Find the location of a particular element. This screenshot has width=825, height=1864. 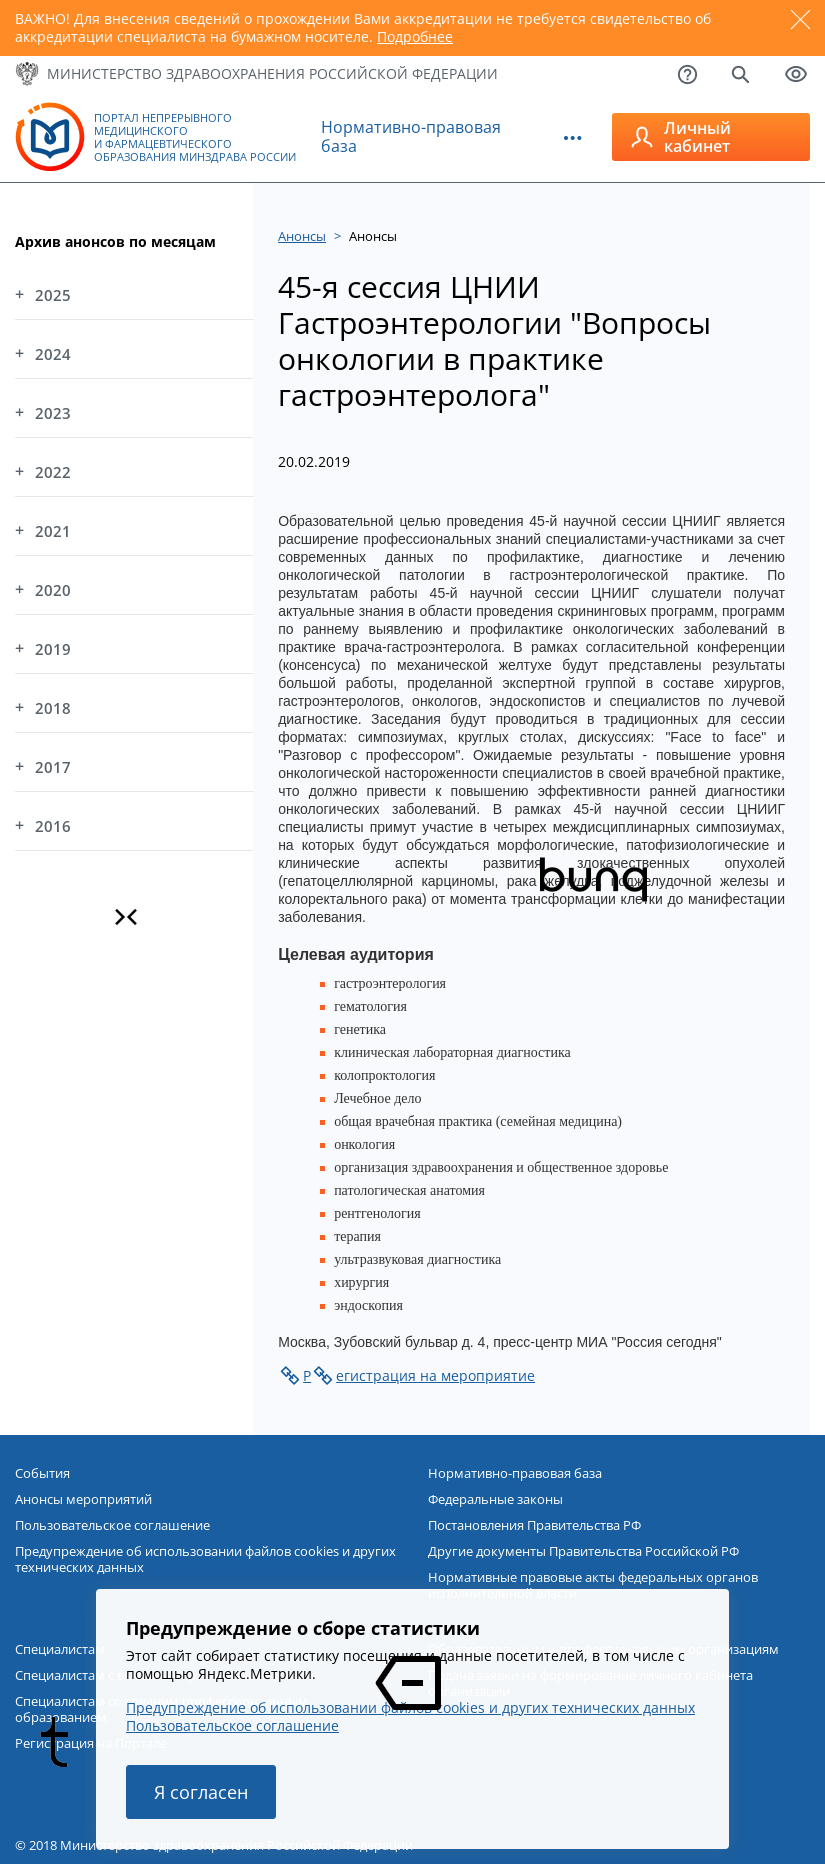

delete previous character or input is located at coordinates (411, 1683).